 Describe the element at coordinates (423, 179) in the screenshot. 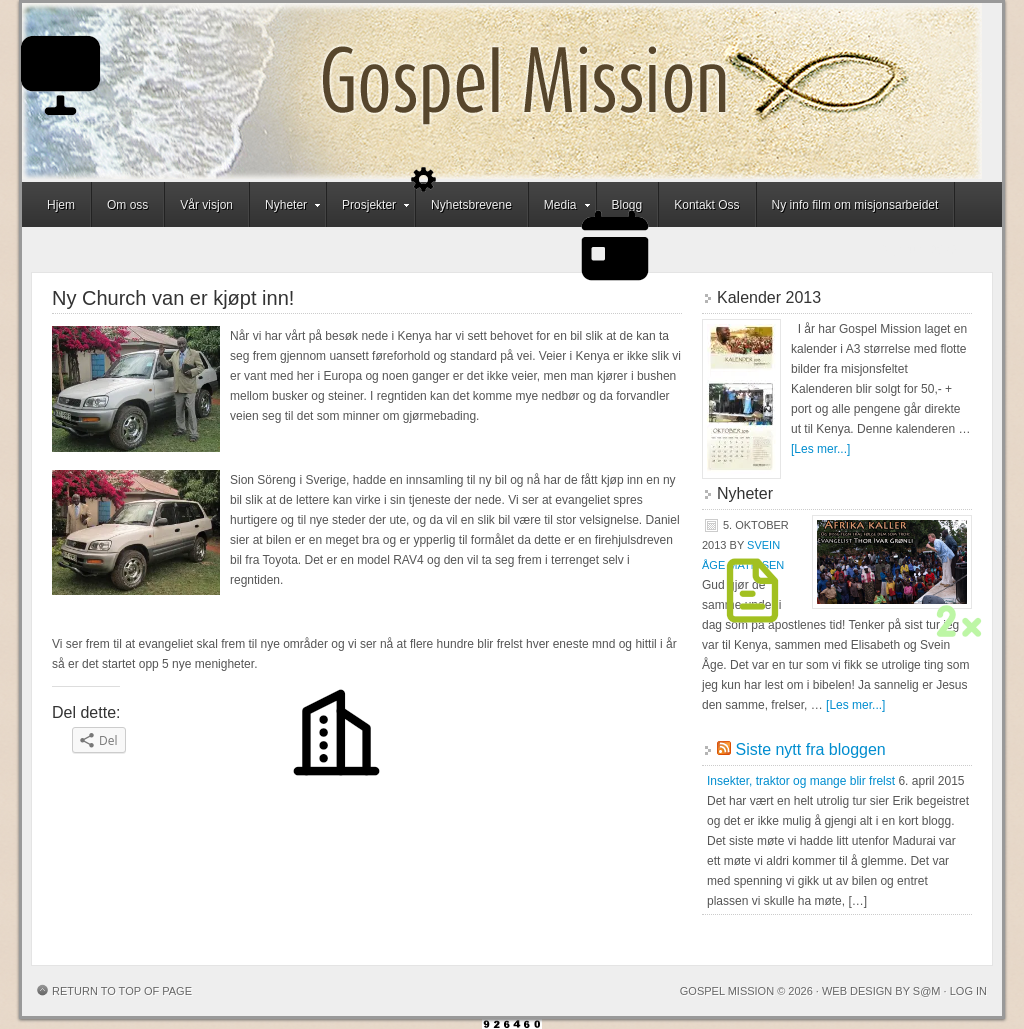

I see `open settings menu` at that location.